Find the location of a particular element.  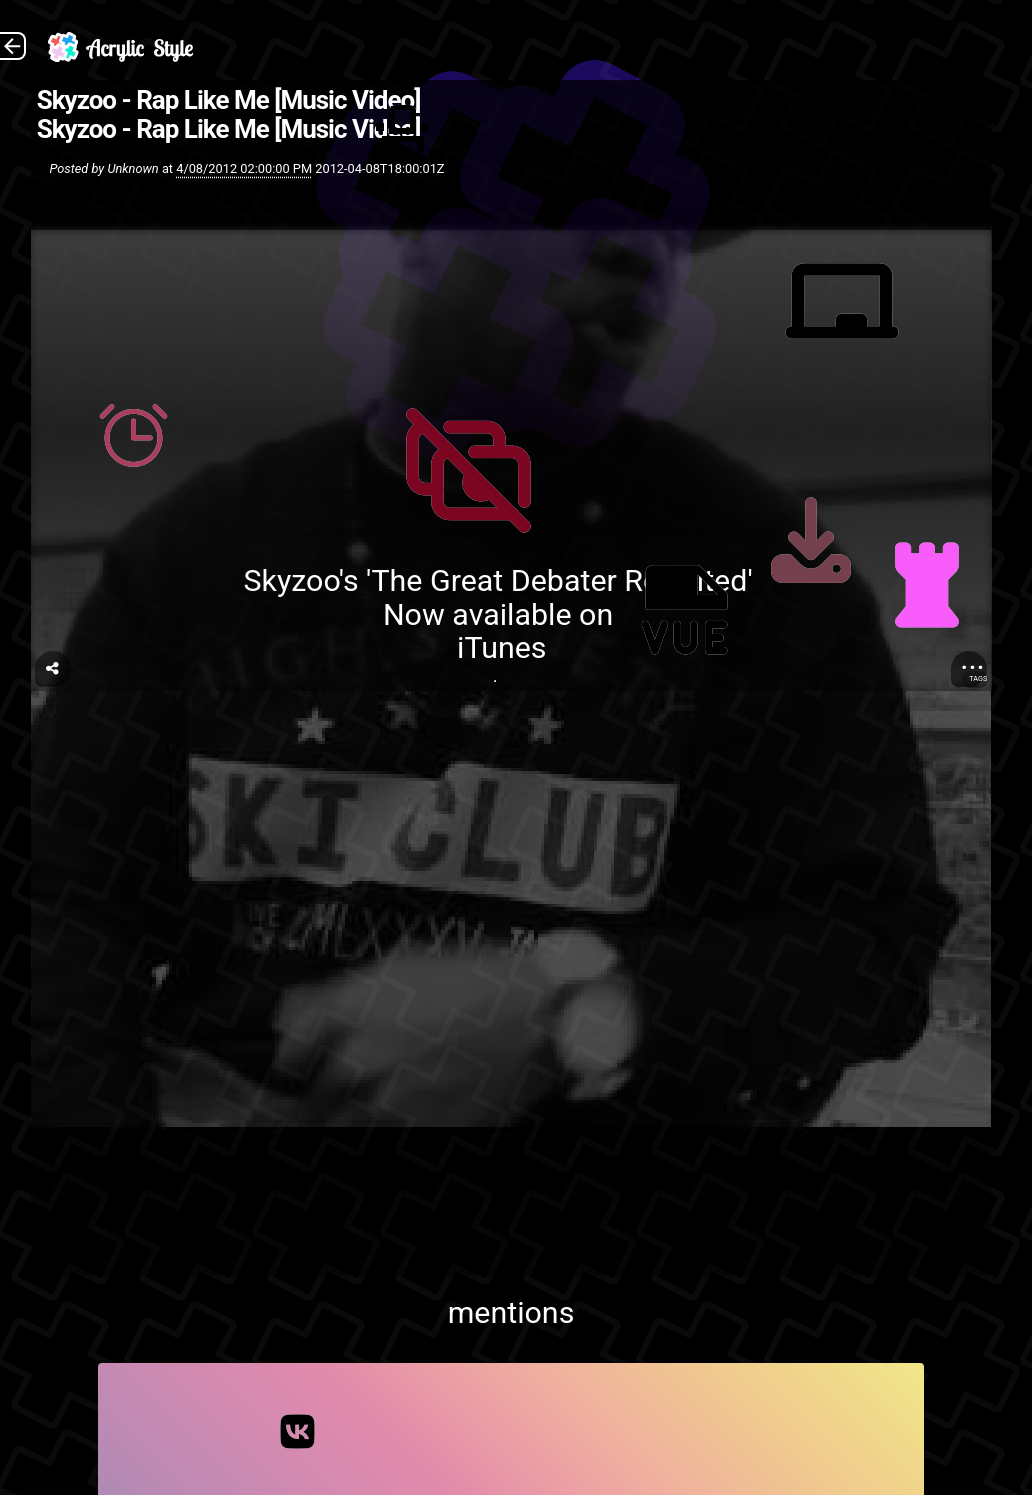

set or manage alarms is located at coordinates (133, 435).